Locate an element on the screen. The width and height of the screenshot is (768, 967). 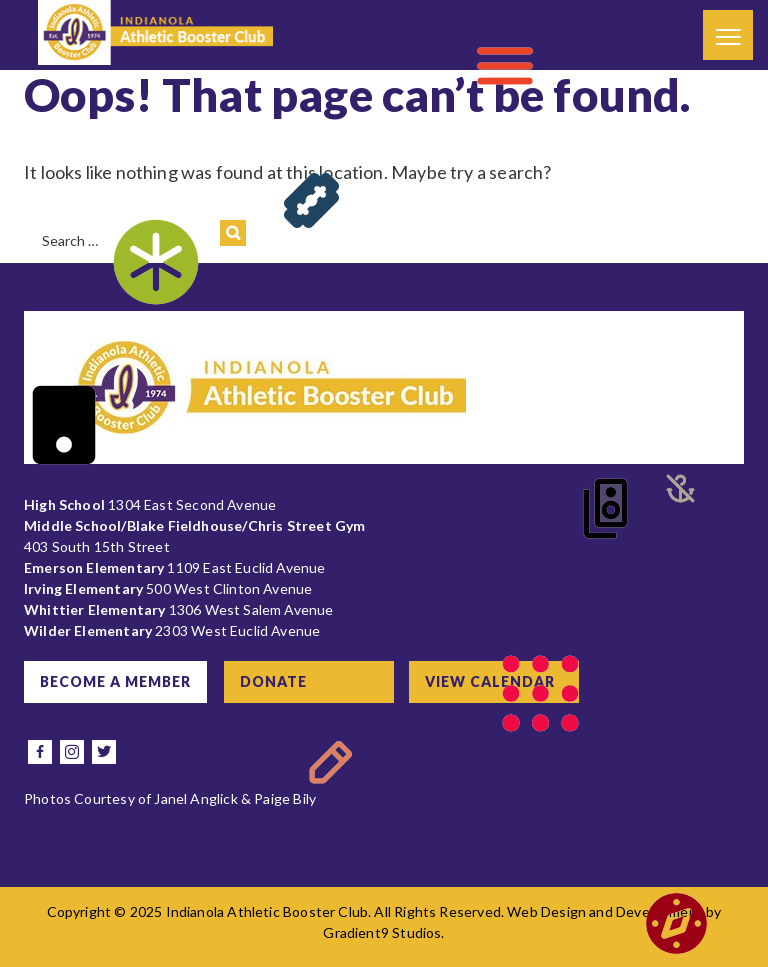
razor blade tool icon is located at coordinates (311, 200).